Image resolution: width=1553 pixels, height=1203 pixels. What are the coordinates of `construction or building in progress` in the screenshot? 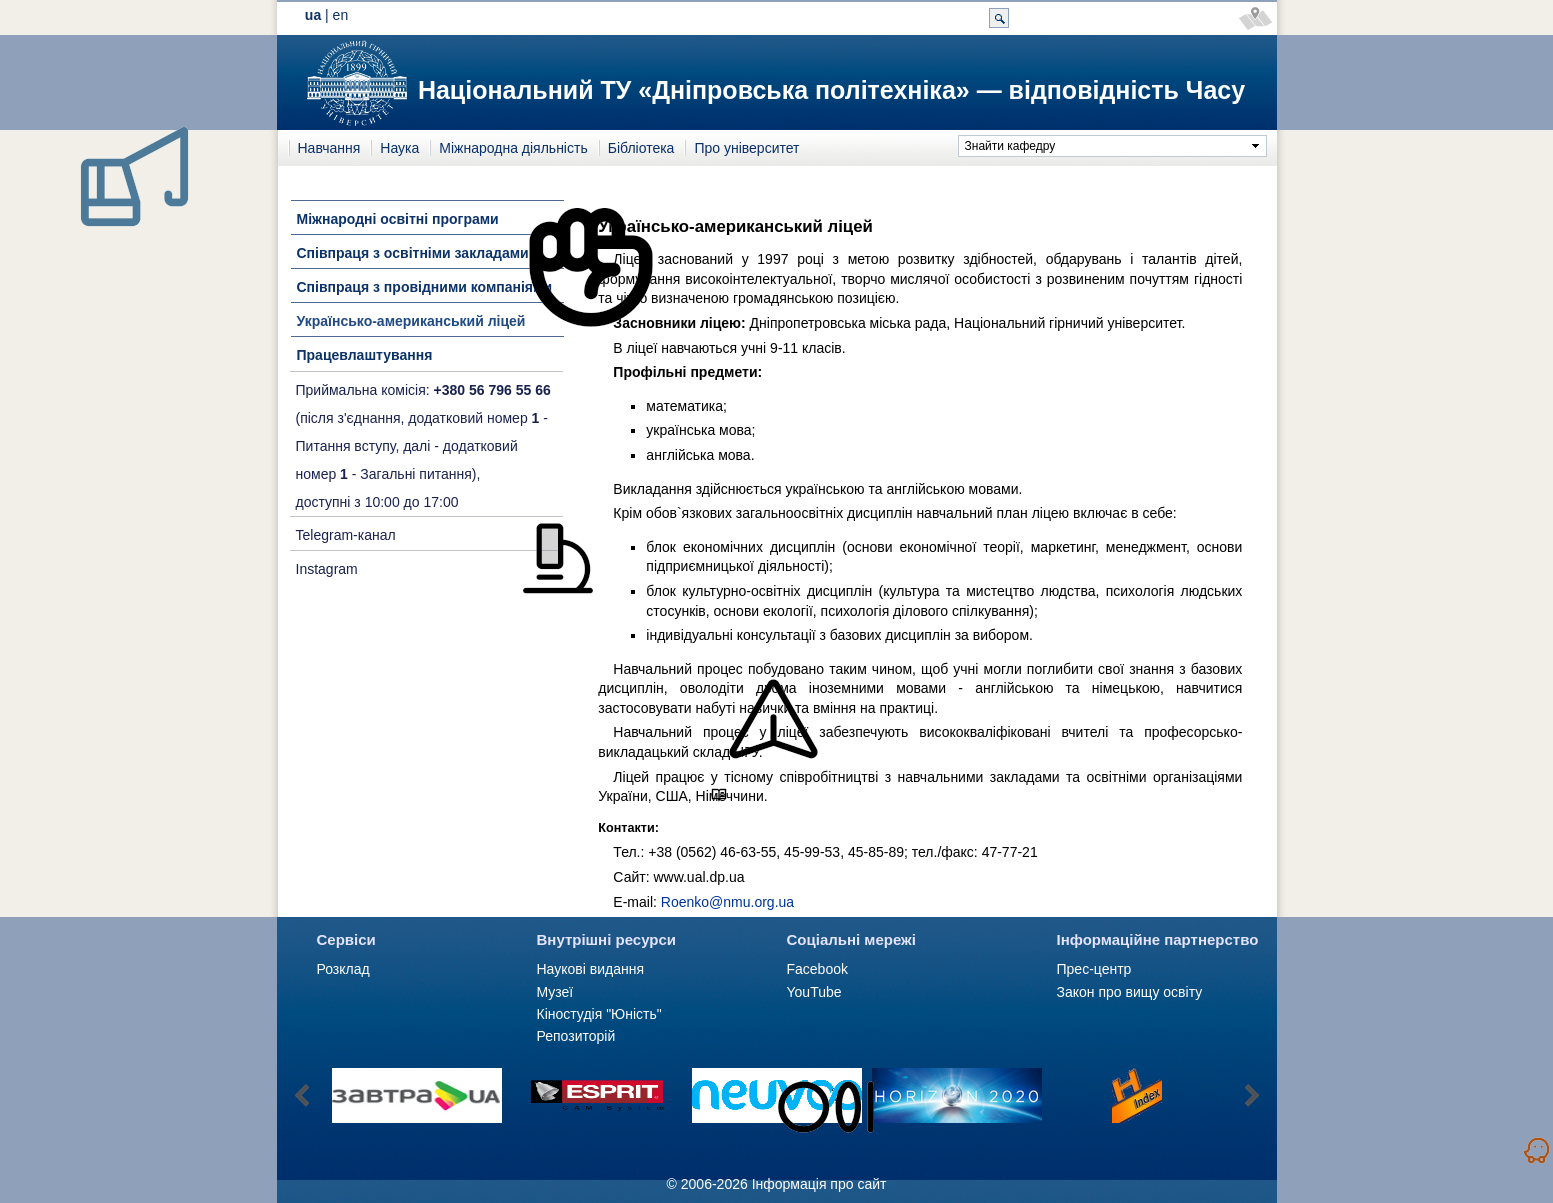 It's located at (136, 182).